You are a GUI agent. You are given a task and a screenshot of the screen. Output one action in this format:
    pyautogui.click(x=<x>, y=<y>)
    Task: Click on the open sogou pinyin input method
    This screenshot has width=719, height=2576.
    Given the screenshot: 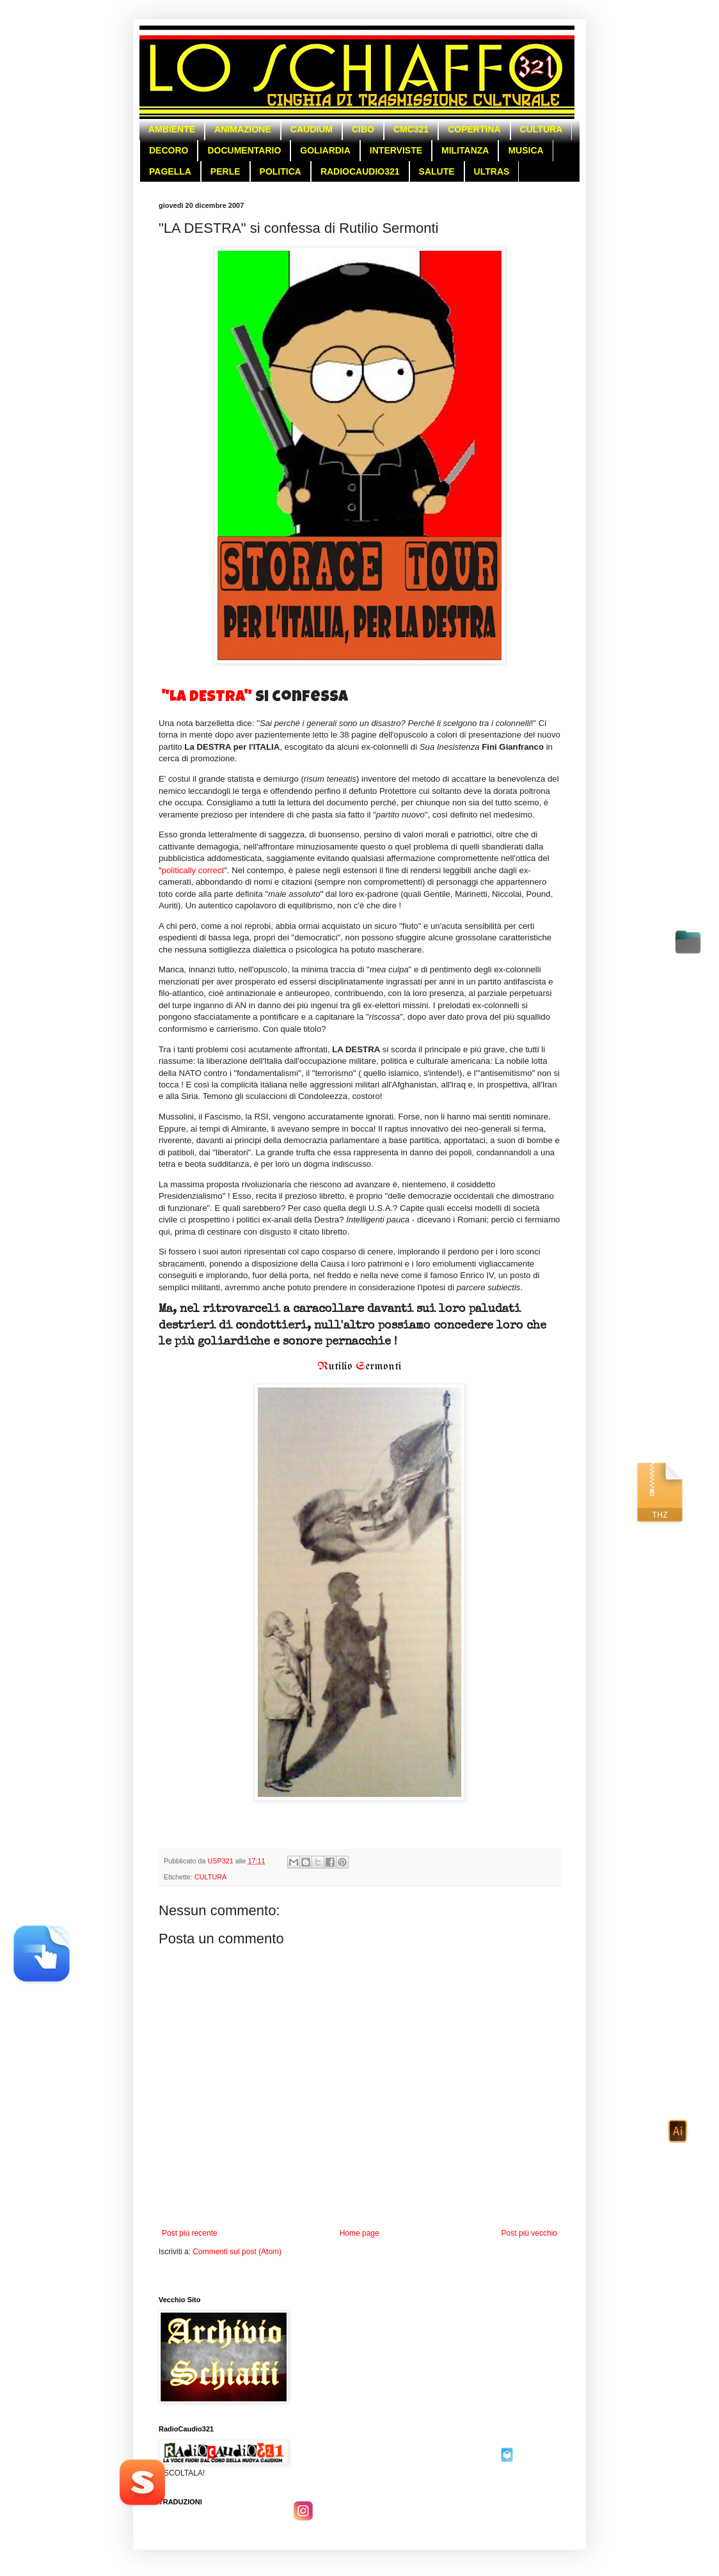 What is the action you would take?
    pyautogui.click(x=142, y=2482)
    